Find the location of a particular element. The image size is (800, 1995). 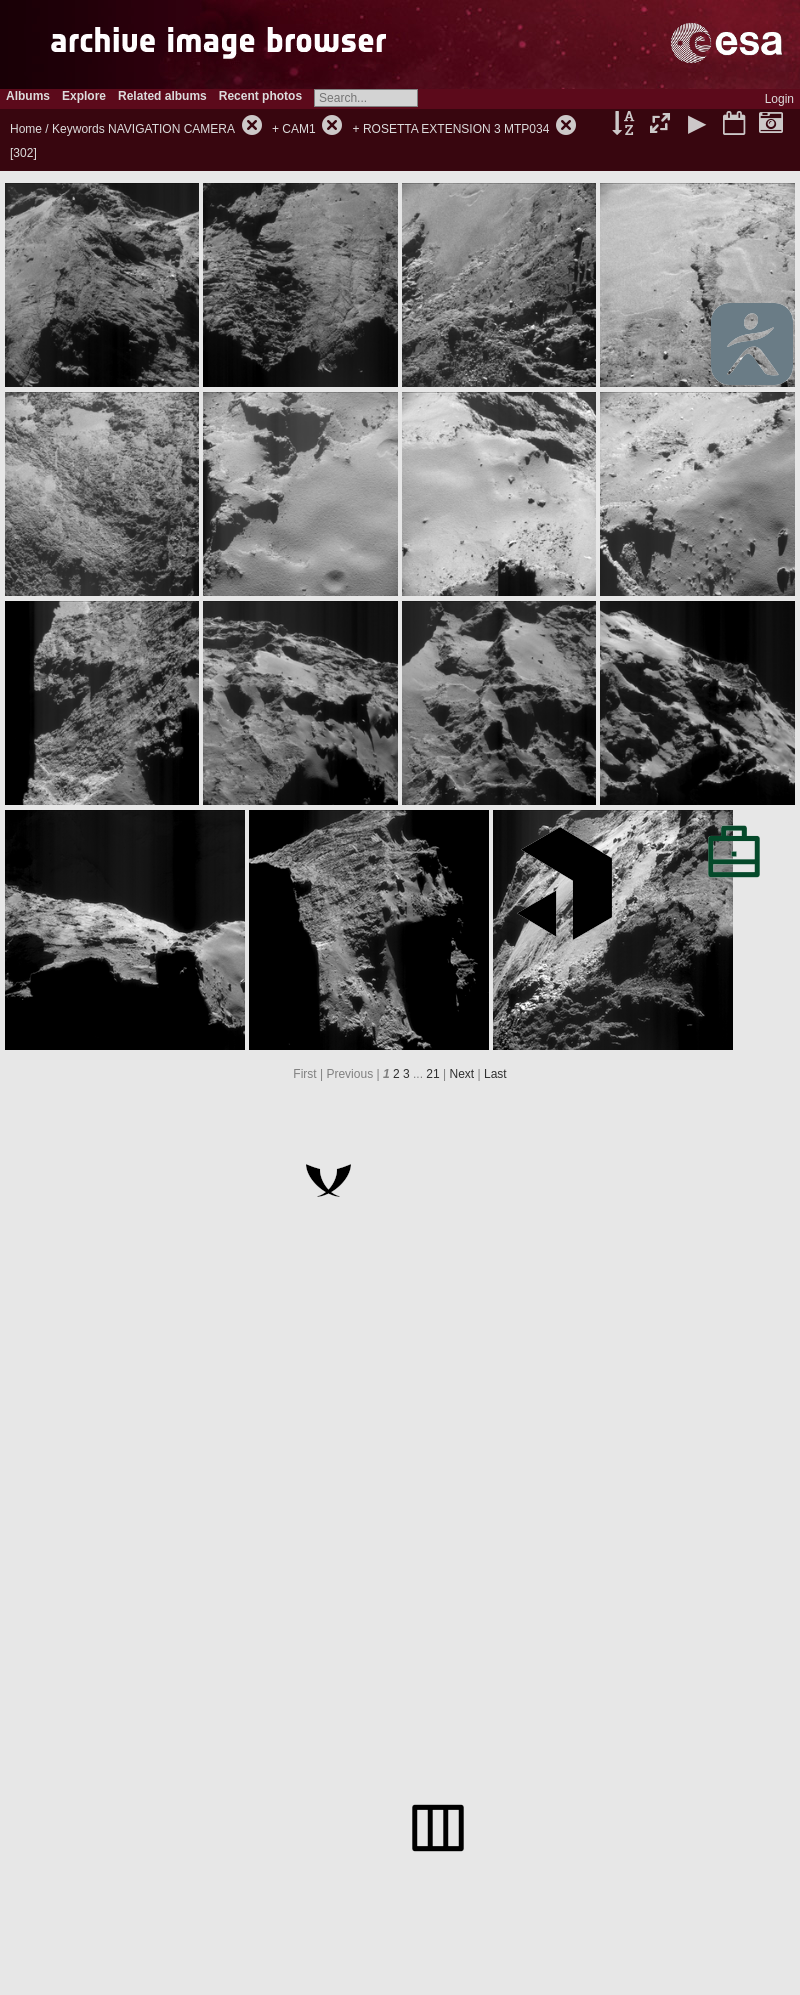

open the Île-de-France Mobilités app is located at coordinates (752, 344).